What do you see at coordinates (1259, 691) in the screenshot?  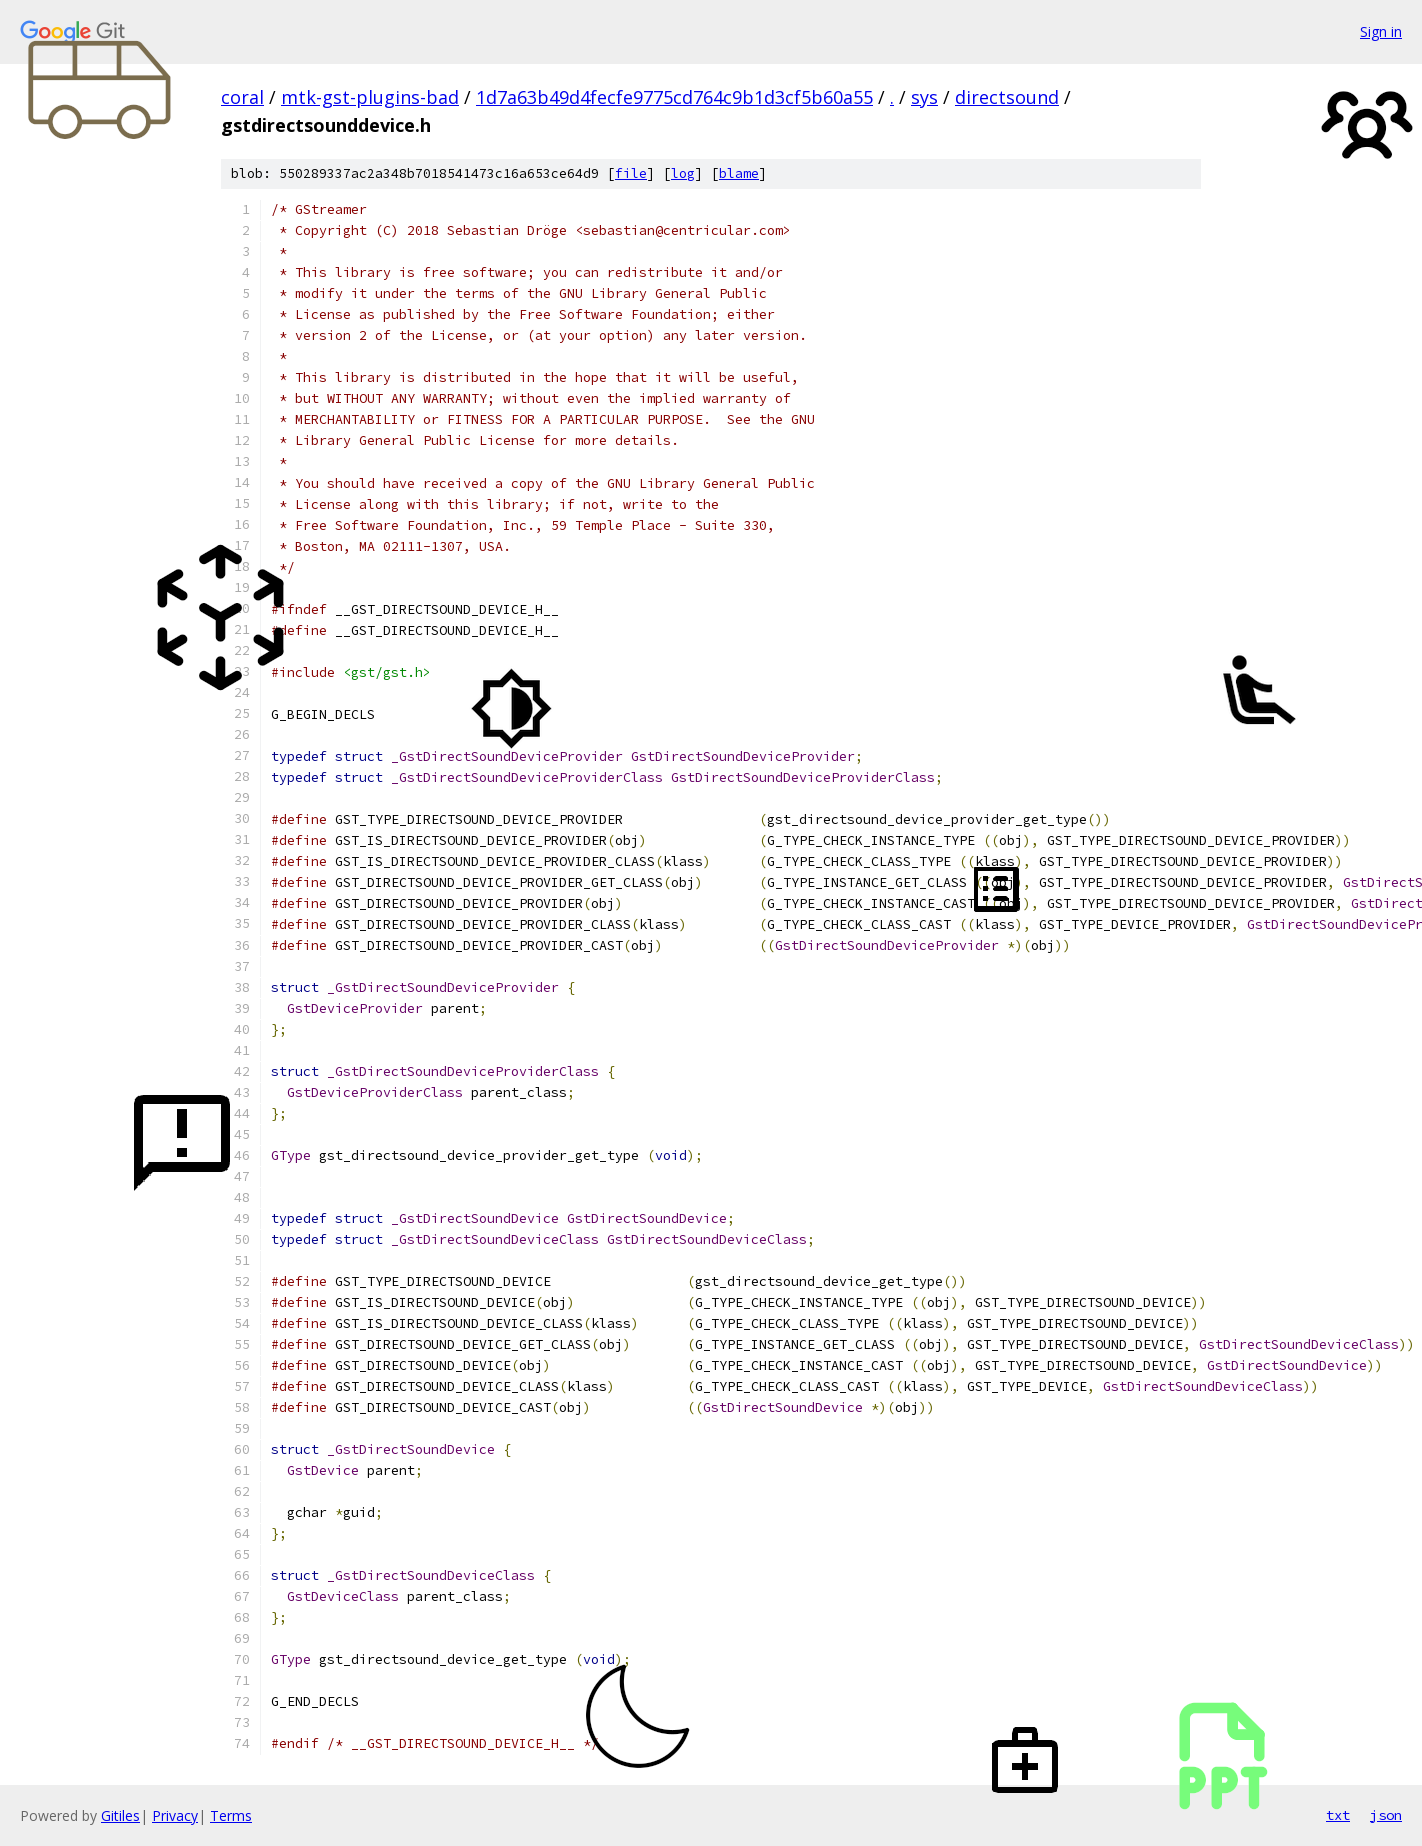 I see `select extra legroom seating option` at bounding box center [1259, 691].